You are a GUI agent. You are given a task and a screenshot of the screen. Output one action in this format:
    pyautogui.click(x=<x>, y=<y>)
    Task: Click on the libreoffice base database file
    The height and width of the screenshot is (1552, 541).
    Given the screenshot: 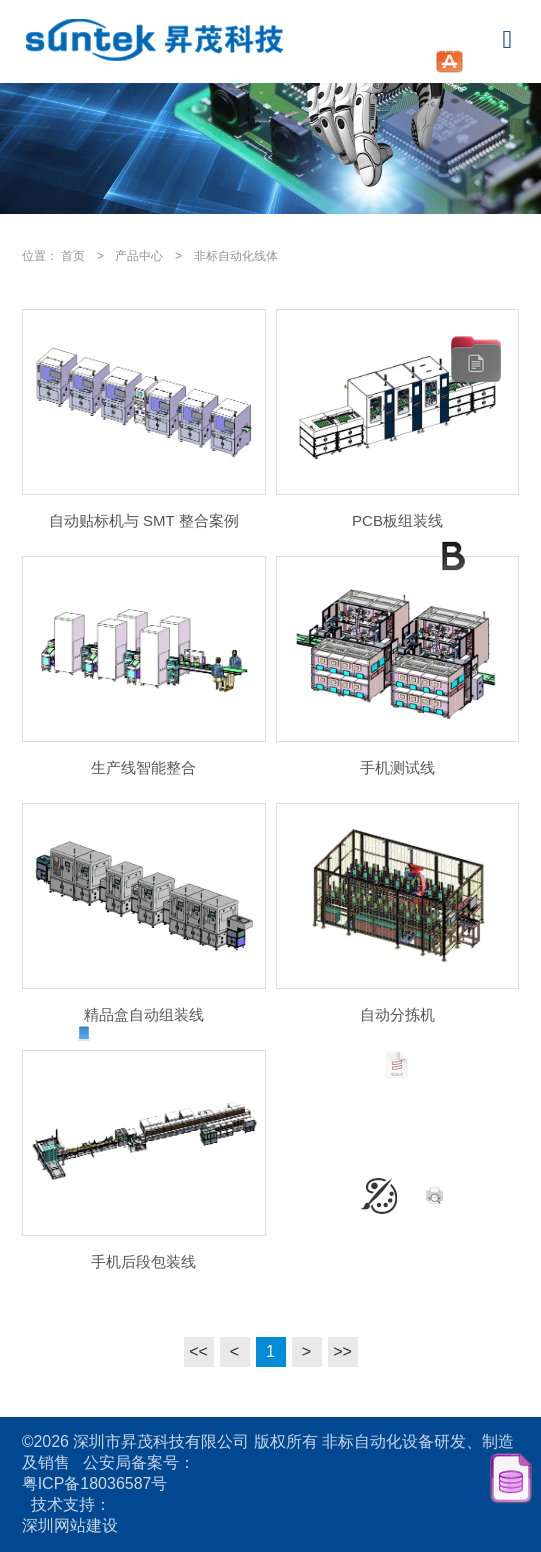 What is the action you would take?
    pyautogui.click(x=511, y=1478)
    